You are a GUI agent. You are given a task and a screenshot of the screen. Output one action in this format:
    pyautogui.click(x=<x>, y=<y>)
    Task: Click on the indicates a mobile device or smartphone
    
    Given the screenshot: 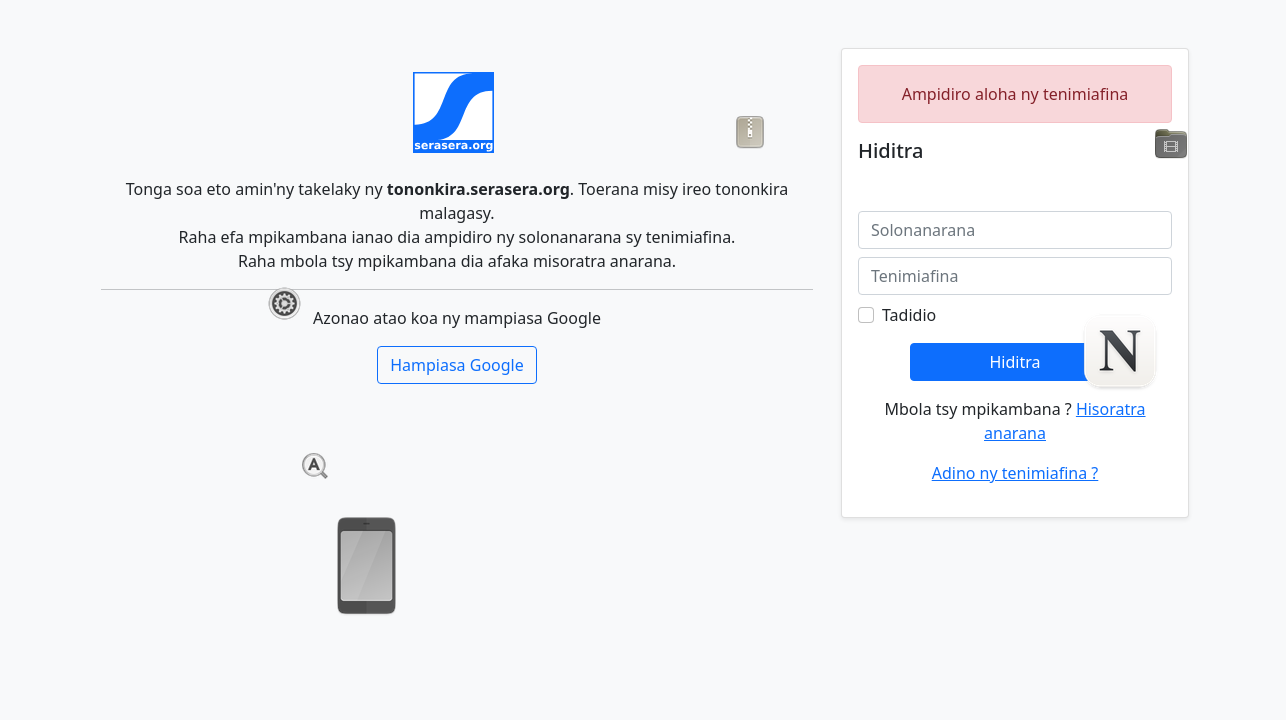 What is the action you would take?
    pyautogui.click(x=366, y=565)
    